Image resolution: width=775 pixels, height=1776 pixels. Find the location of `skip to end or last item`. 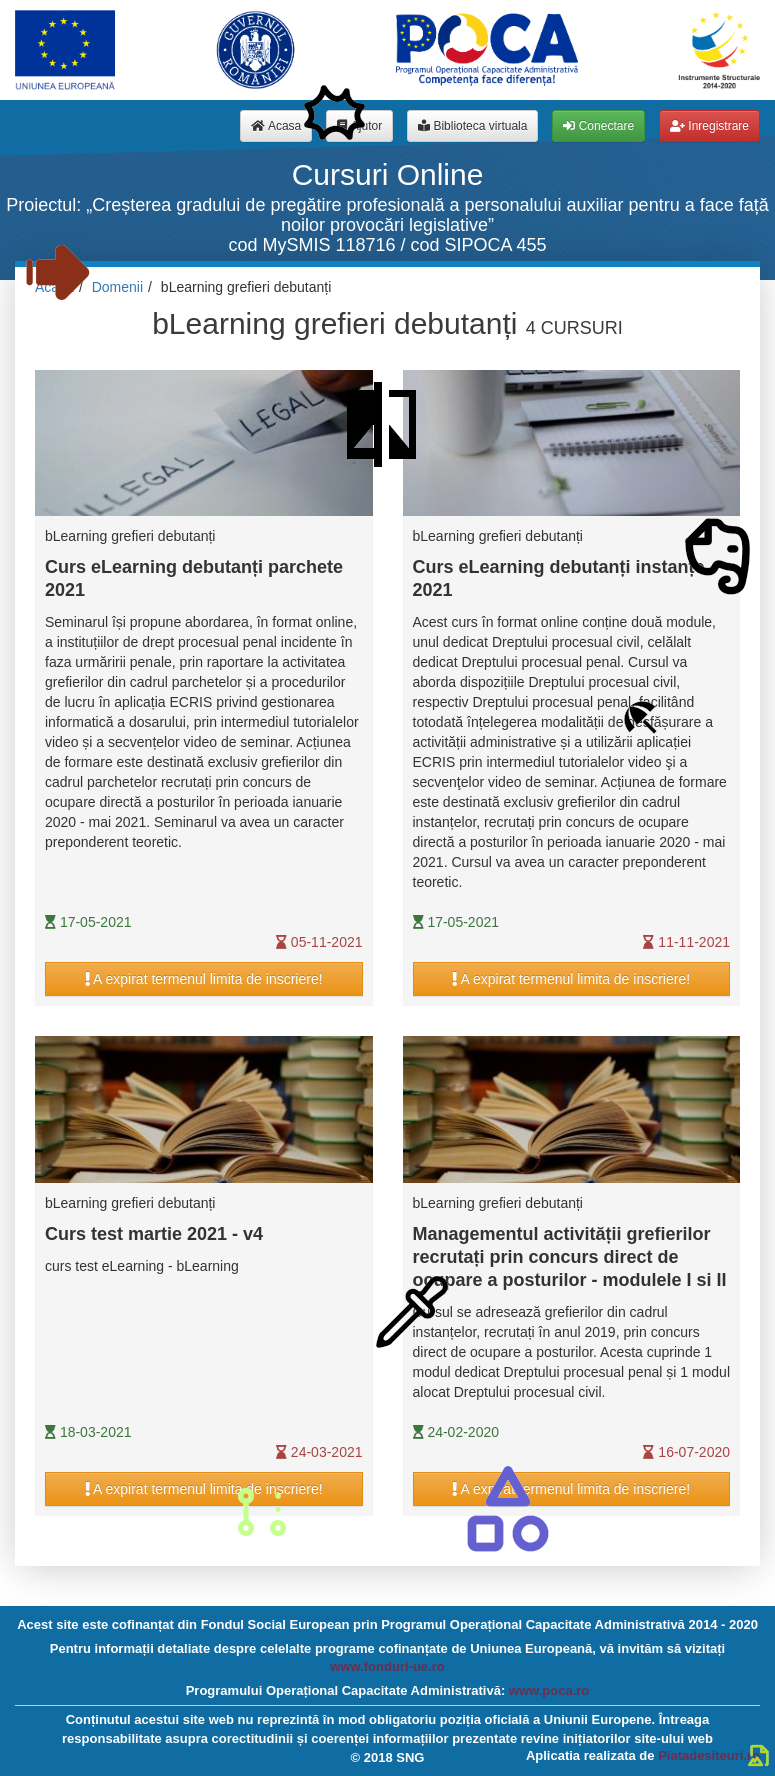

skip to end or last item is located at coordinates (58, 272).